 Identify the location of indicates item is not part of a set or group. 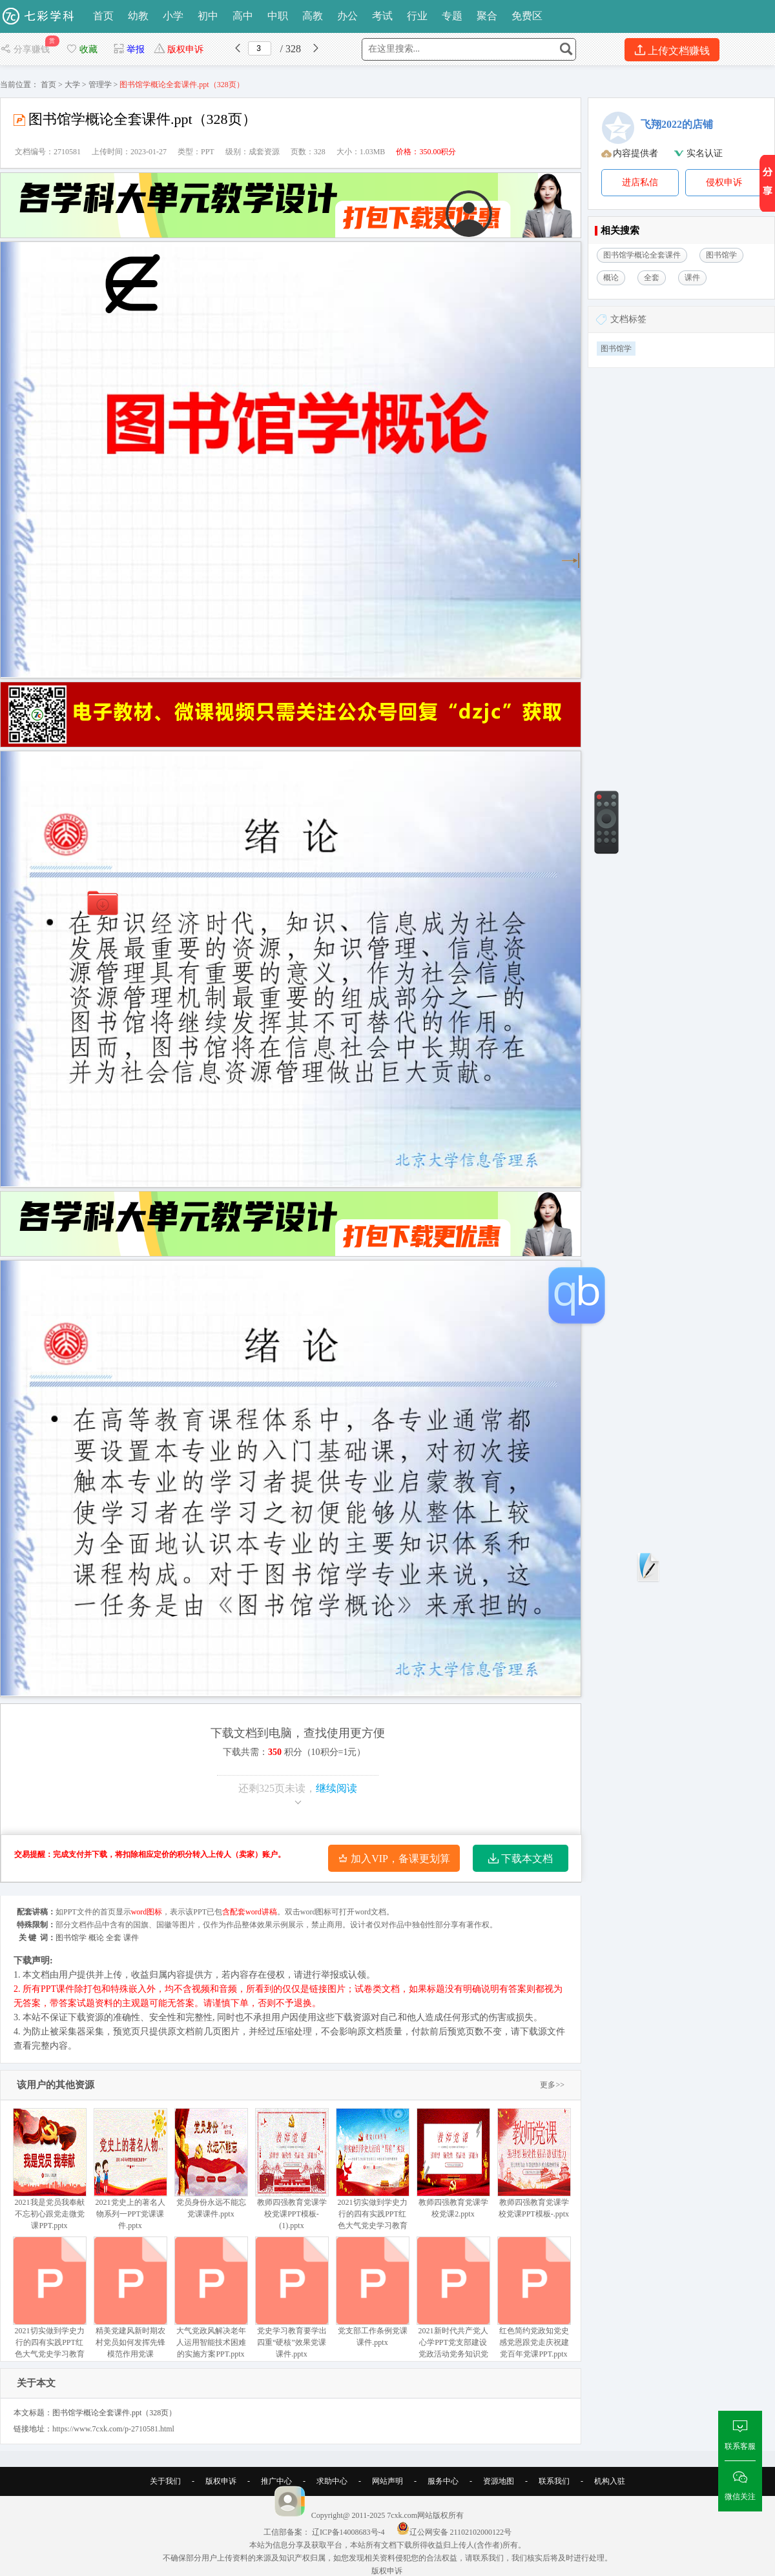
(132, 283).